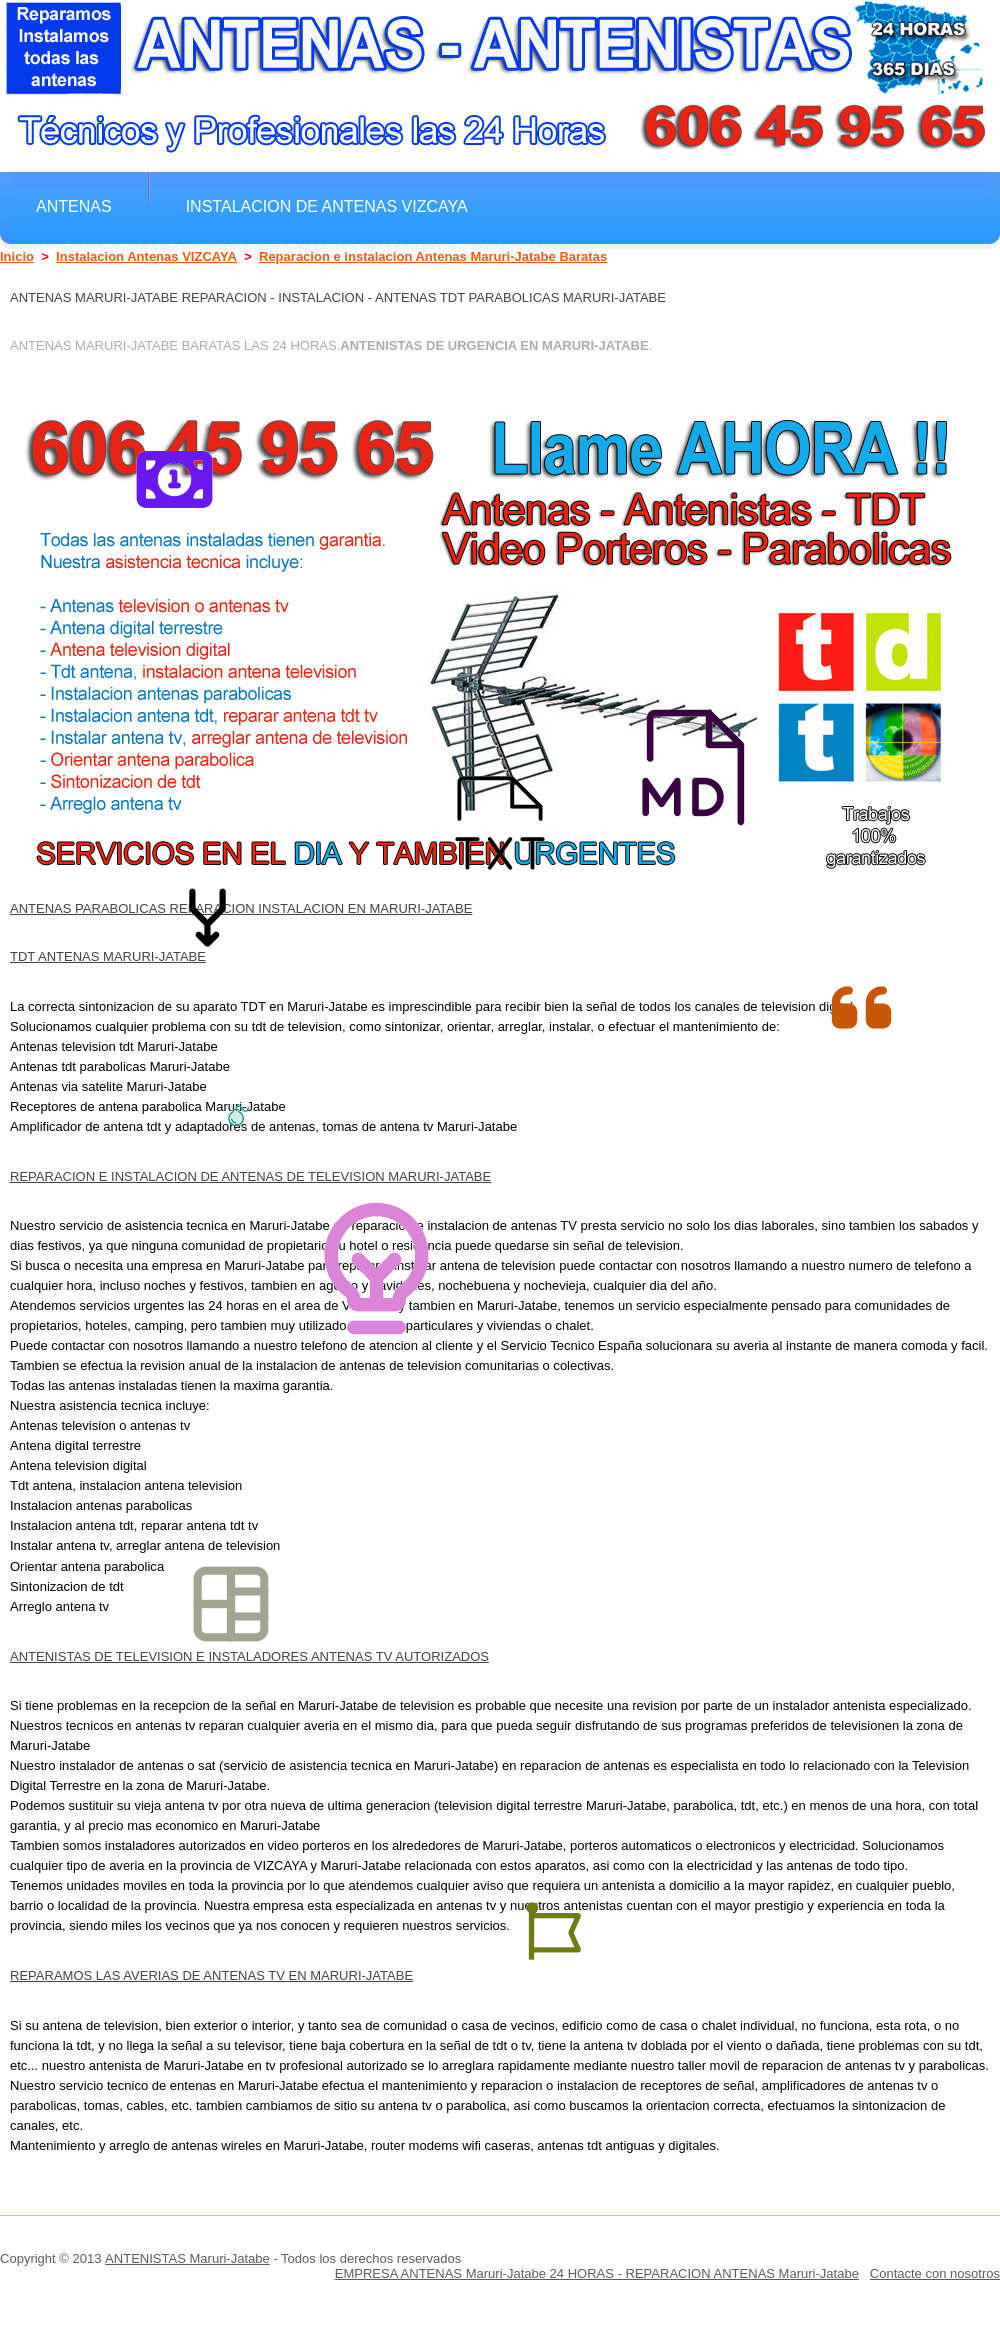 The width and height of the screenshot is (1000, 2326). I want to click on font awesome brand logo, so click(554, 1931).